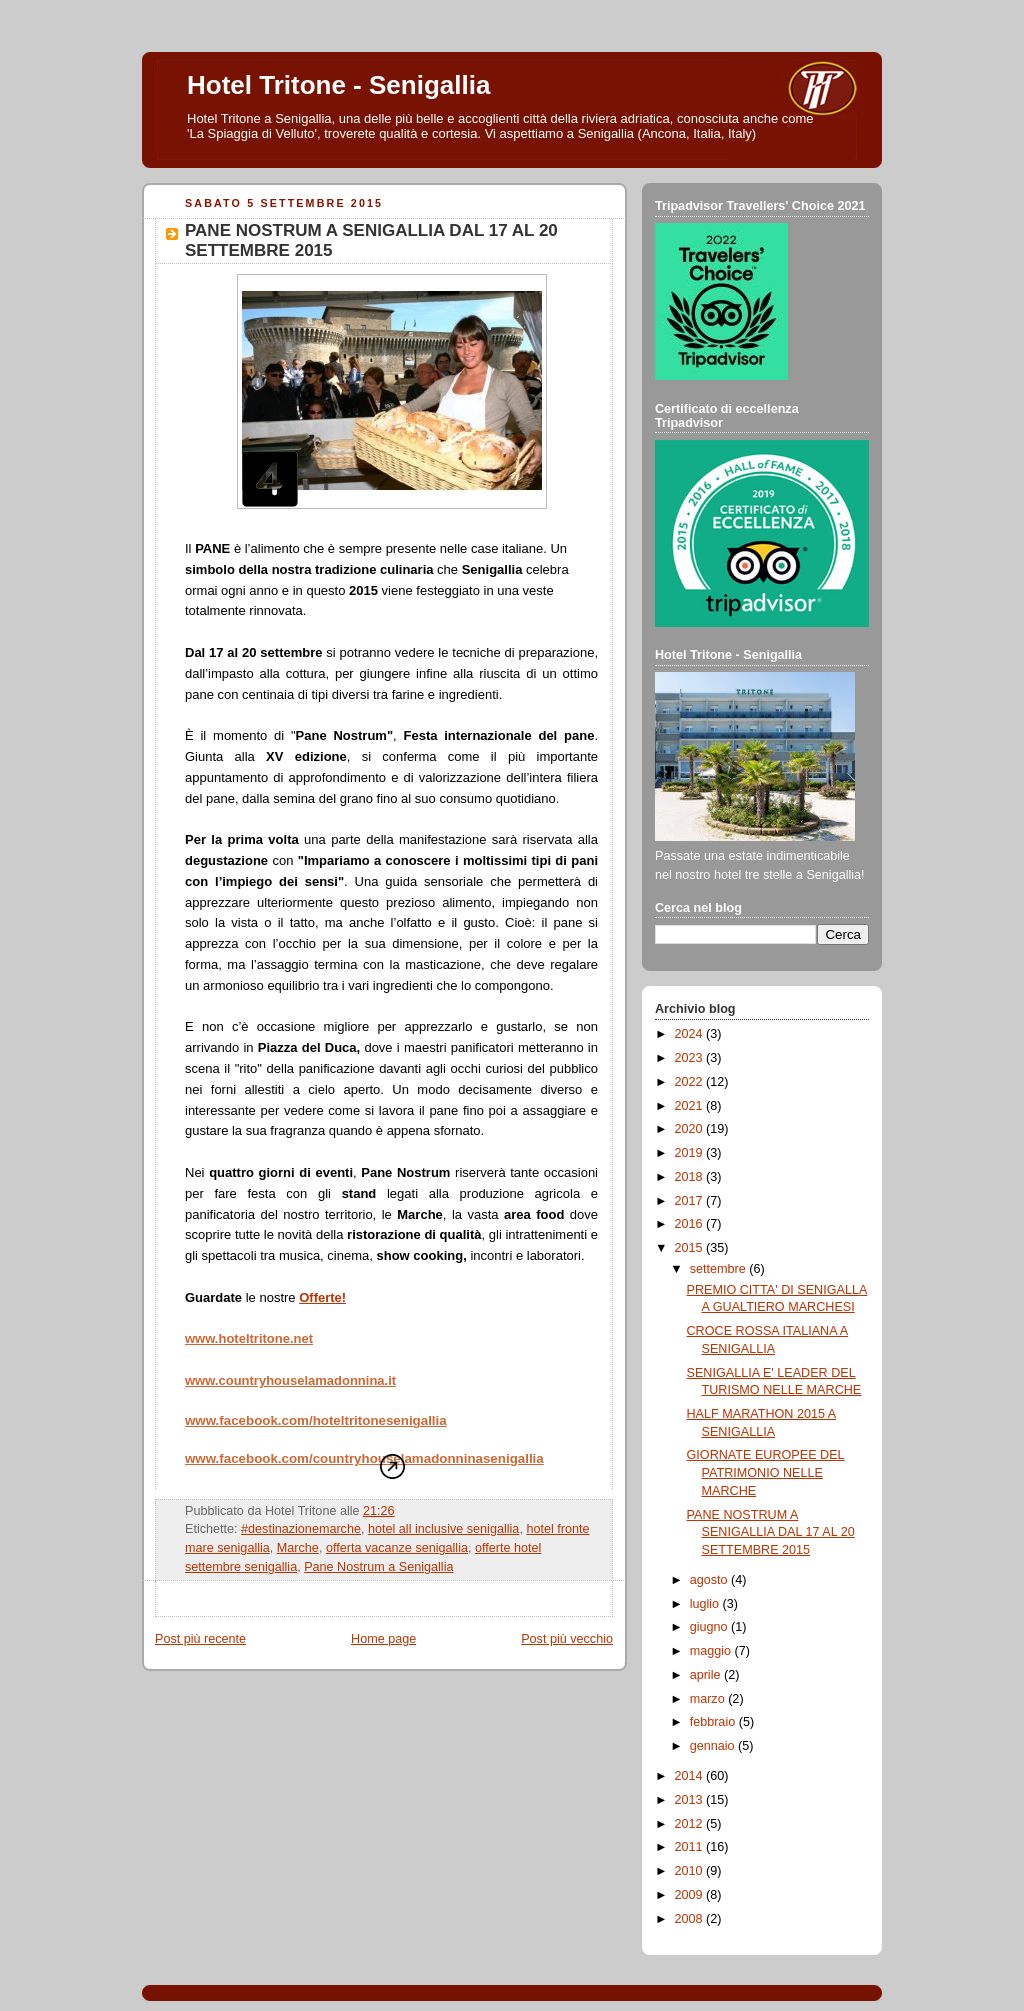 This screenshot has height=2011, width=1024. I want to click on open link in new tab or window, so click(392, 1466).